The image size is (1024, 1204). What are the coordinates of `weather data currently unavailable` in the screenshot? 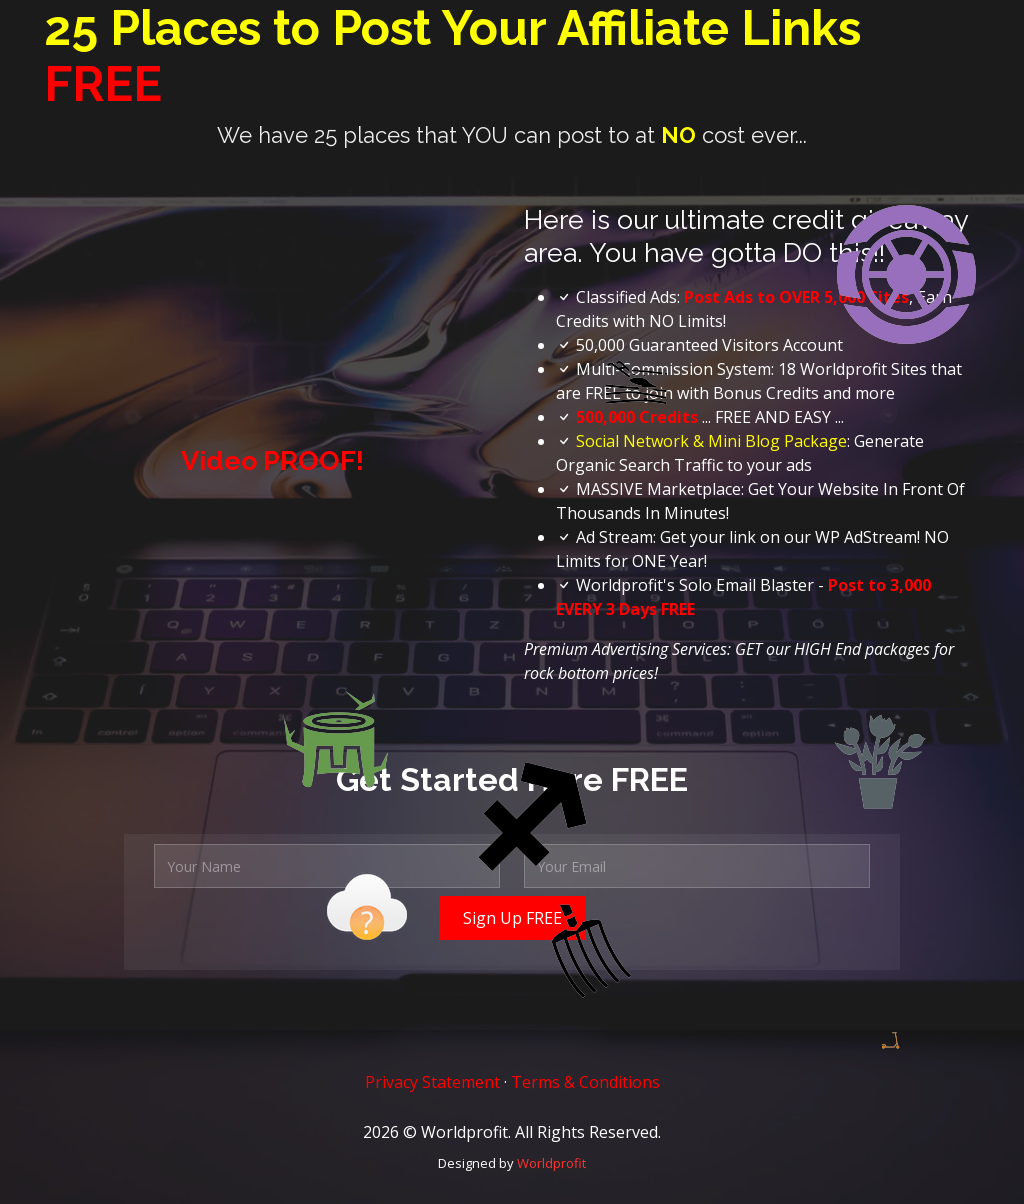 It's located at (367, 907).